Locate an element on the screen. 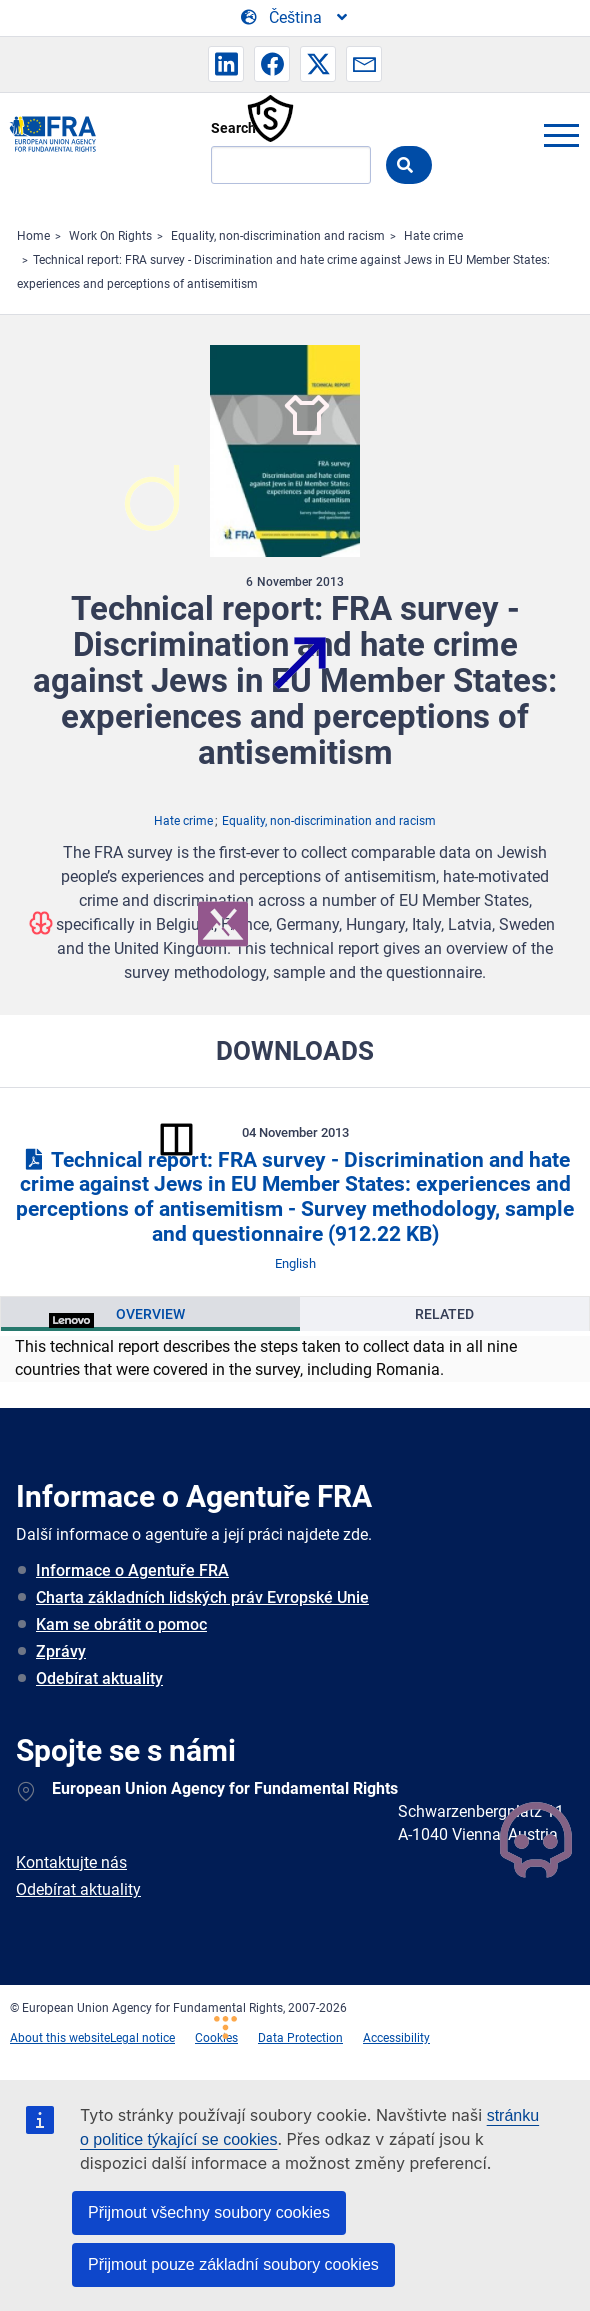  dedge app or service logo is located at coordinates (152, 498).